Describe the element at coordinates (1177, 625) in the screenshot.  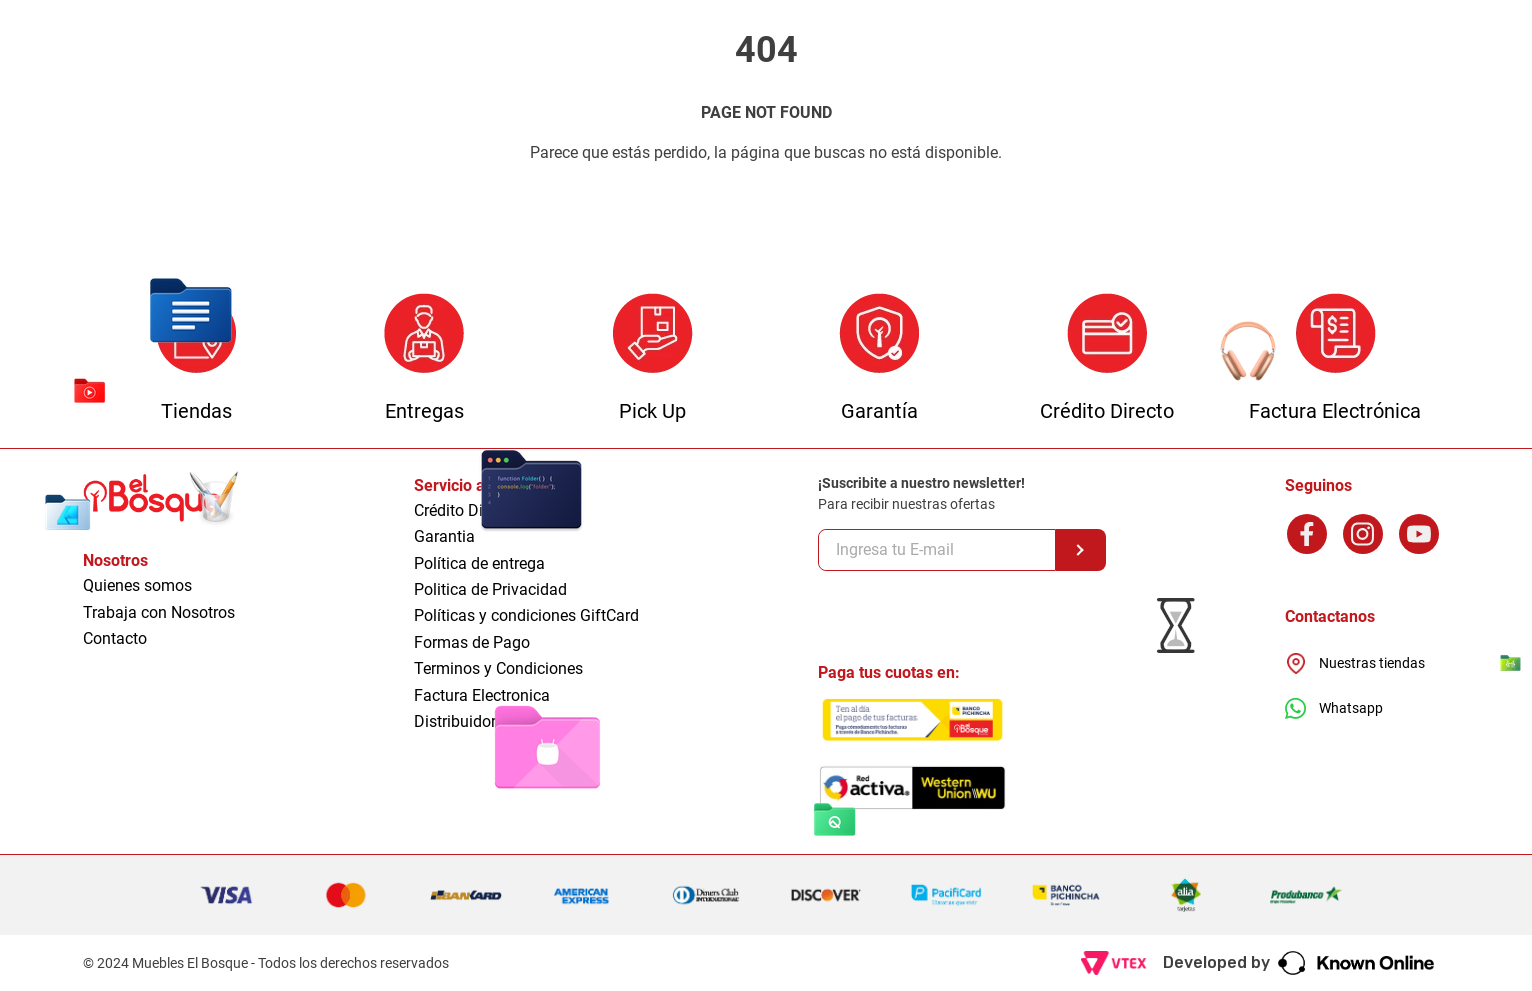
I see `access screen time settings` at that location.